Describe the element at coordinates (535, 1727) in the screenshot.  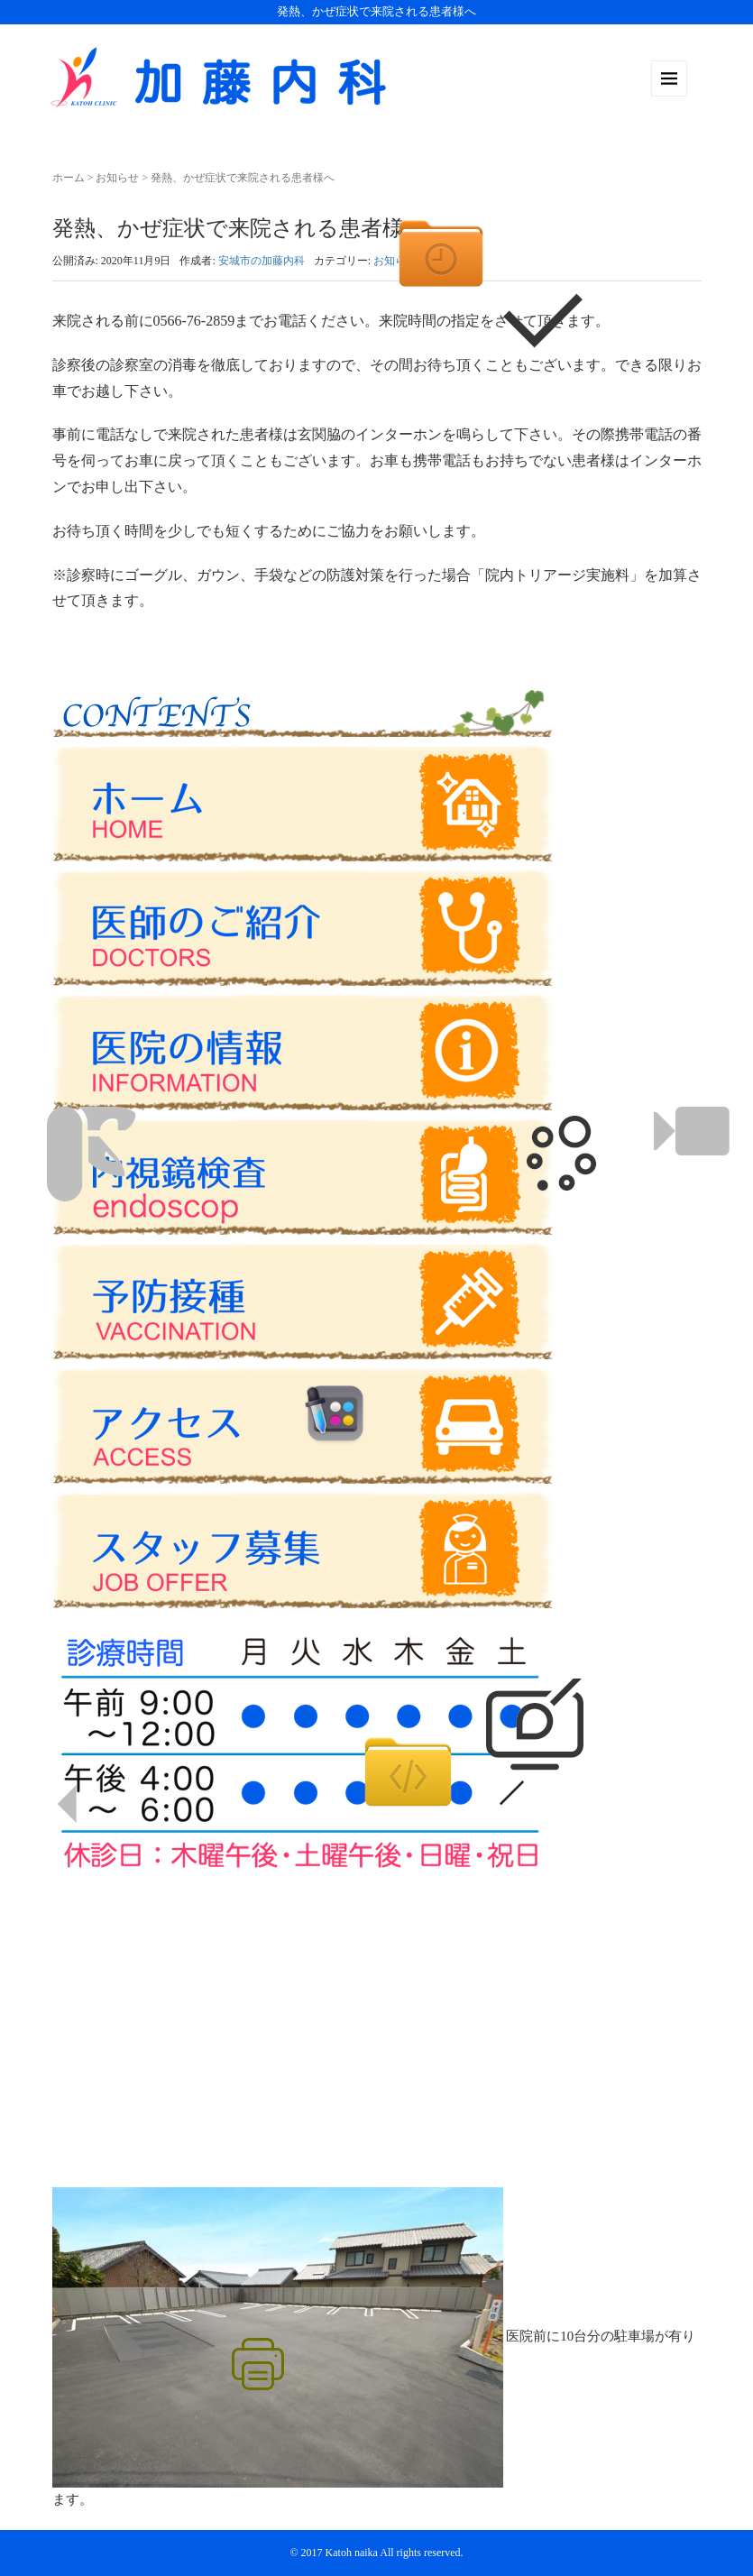
I see `access display appearance settings` at that location.